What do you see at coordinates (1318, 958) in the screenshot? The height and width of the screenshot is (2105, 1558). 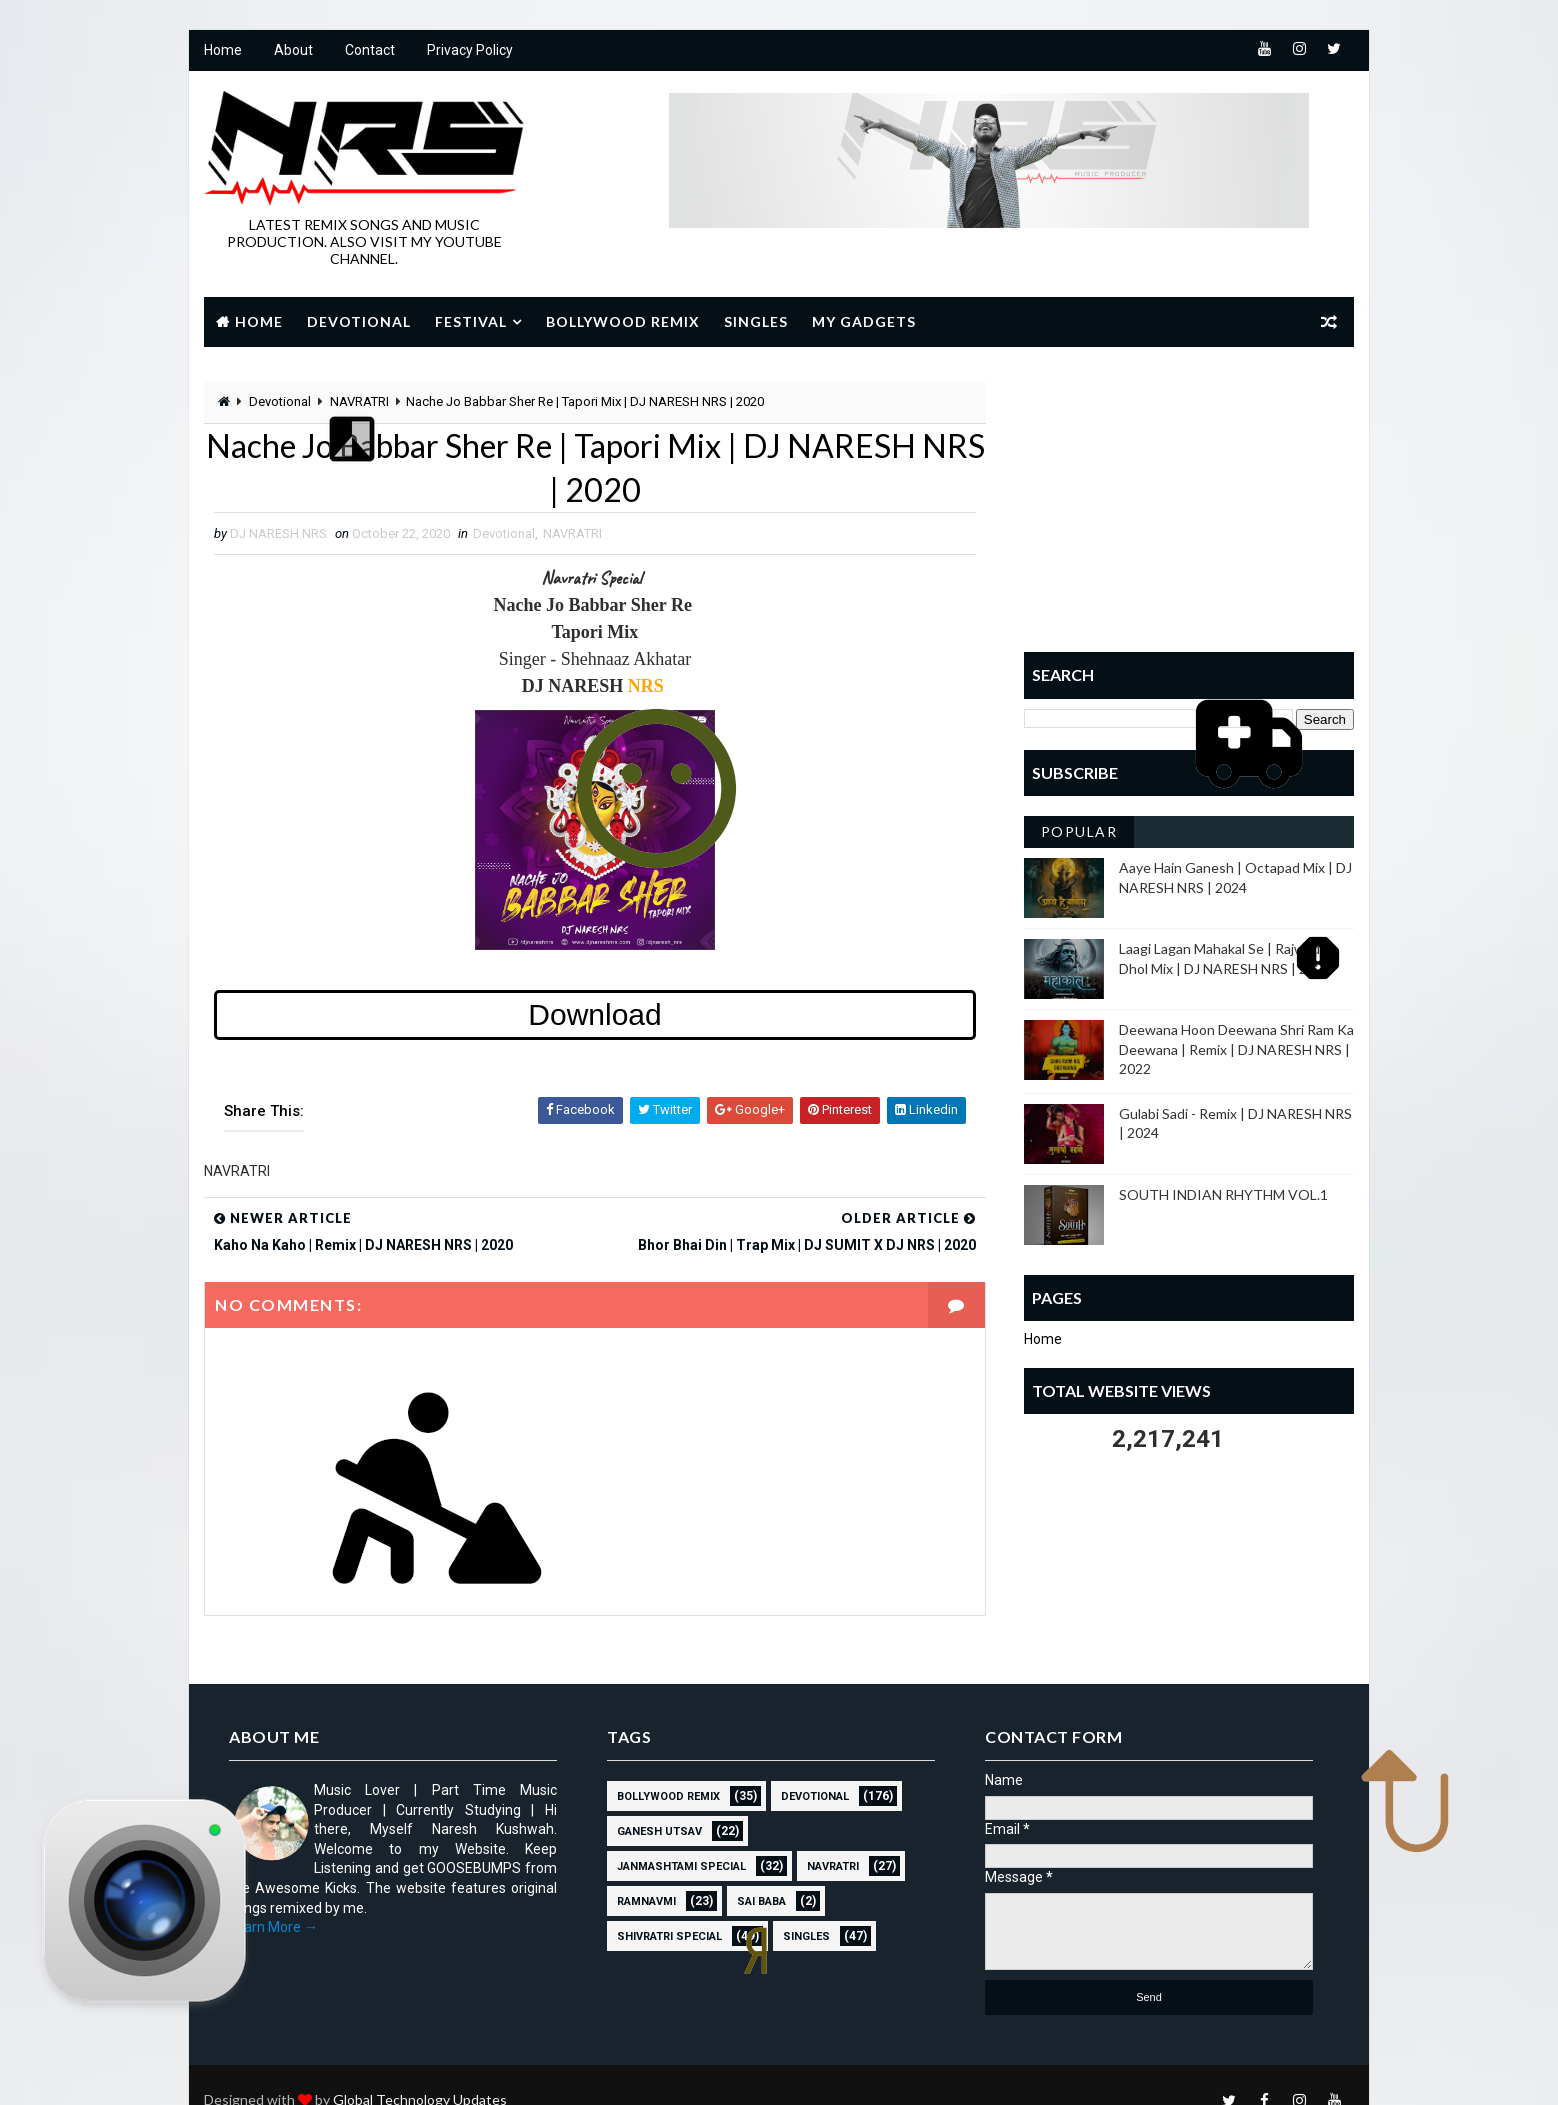 I see `indicates a critical warning or error state` at bounding box center [1318, 958].